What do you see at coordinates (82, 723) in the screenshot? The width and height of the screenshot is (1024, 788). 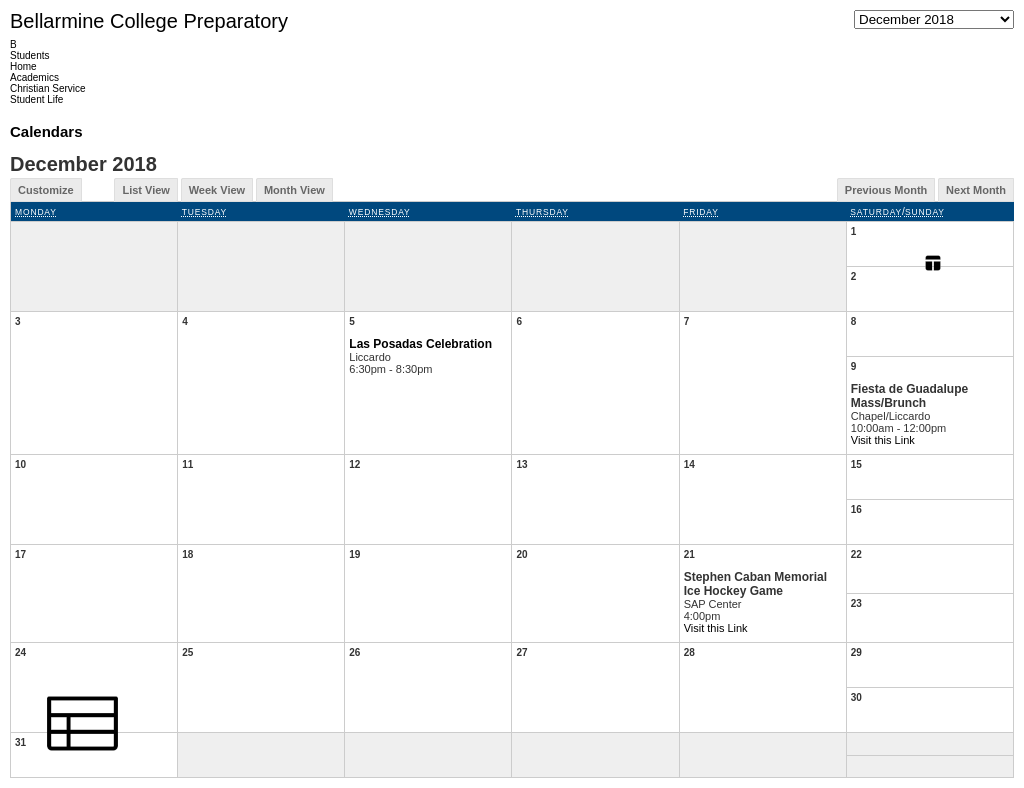 I see `view data in table format` at bounding box center [82, 723].